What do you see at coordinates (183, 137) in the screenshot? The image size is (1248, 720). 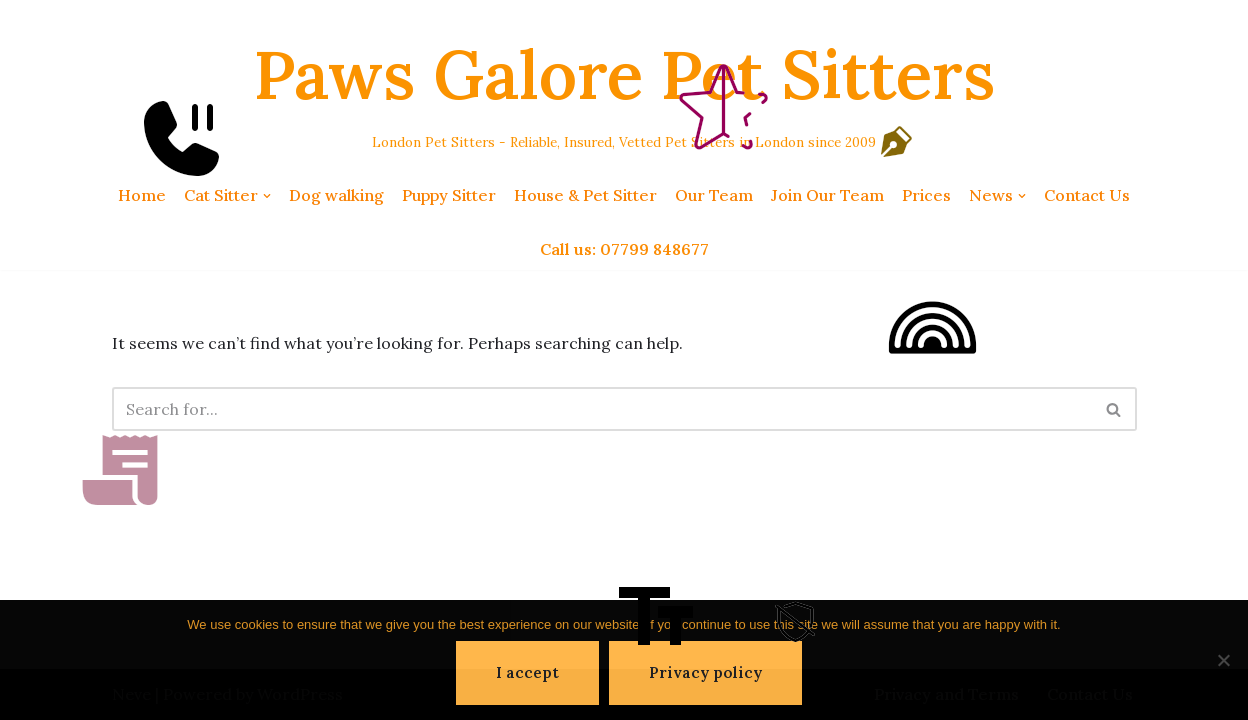 I see `put current call on hold` at bounding box center [183, 137].